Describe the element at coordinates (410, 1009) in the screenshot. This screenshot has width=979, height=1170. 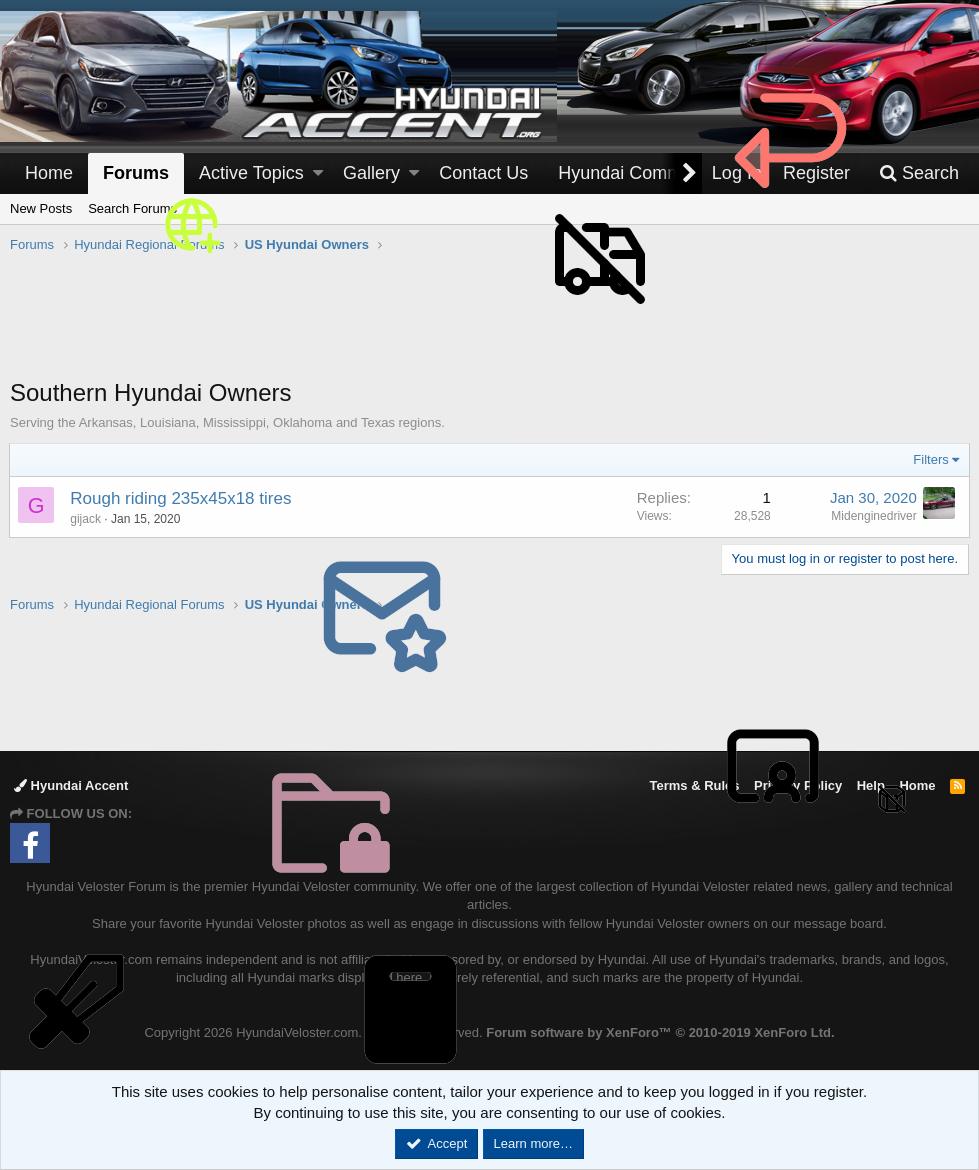
I see `tablet device with speaker` at that location.